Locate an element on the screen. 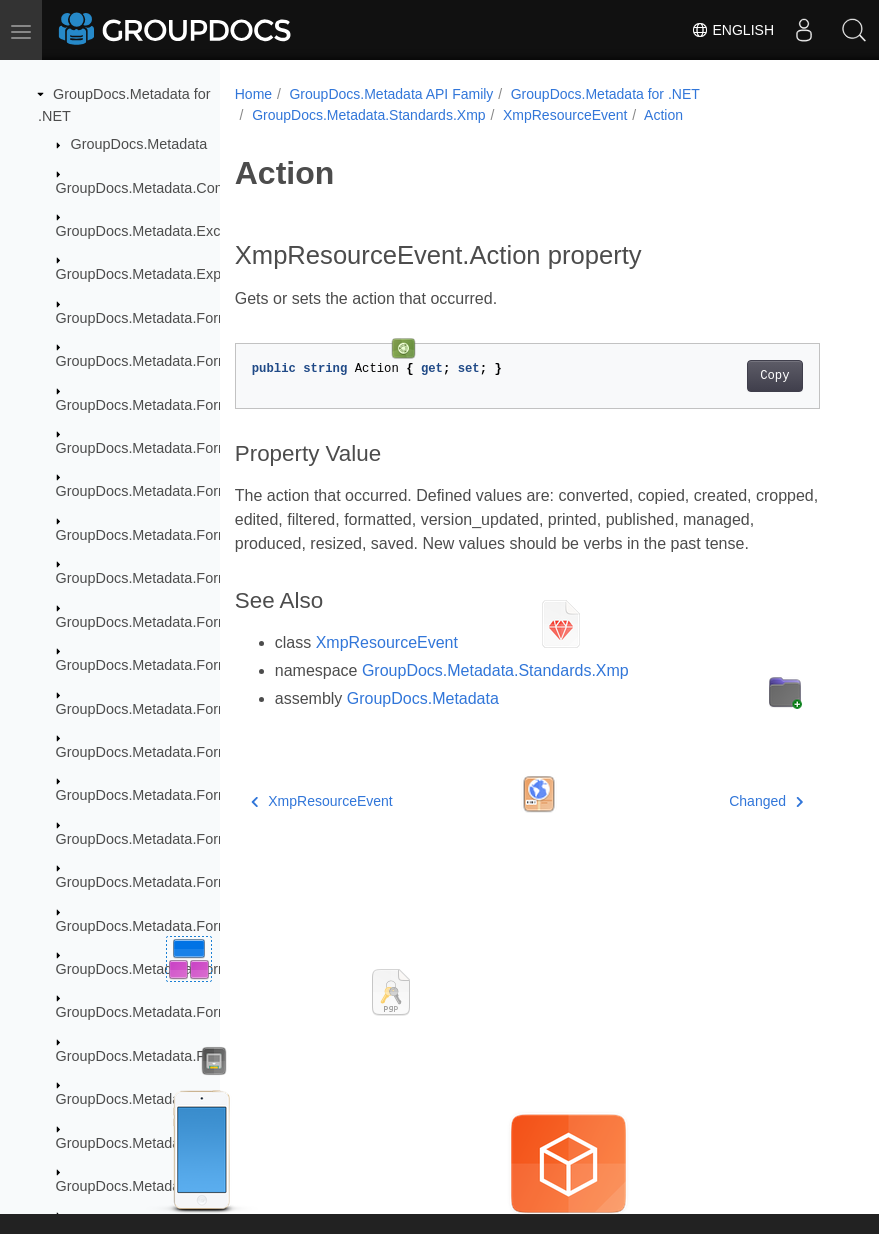  navigate to desktop folder is located at coordinates (403, 347).